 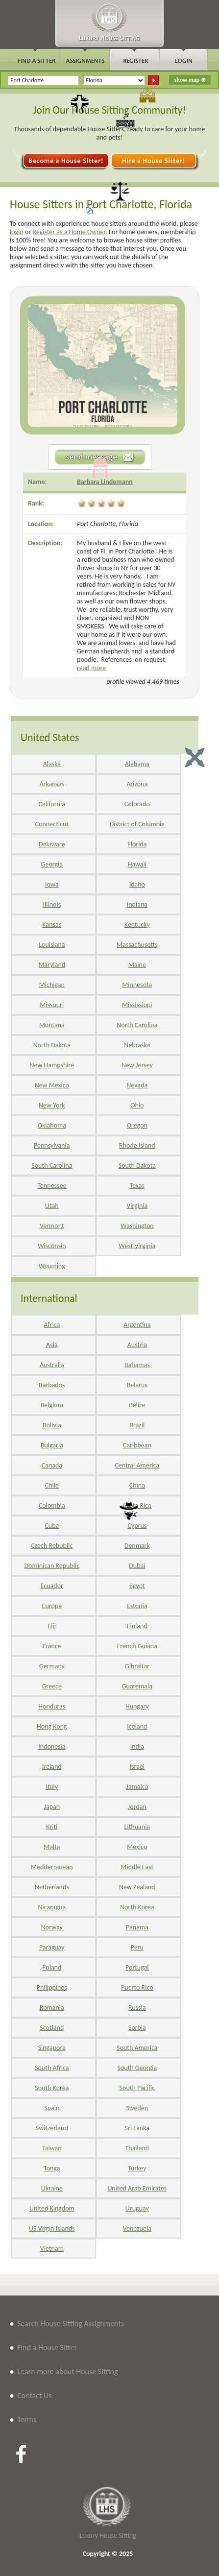 I want to click on indicates player has an active power-up or buff, so click(x=79, y=103).